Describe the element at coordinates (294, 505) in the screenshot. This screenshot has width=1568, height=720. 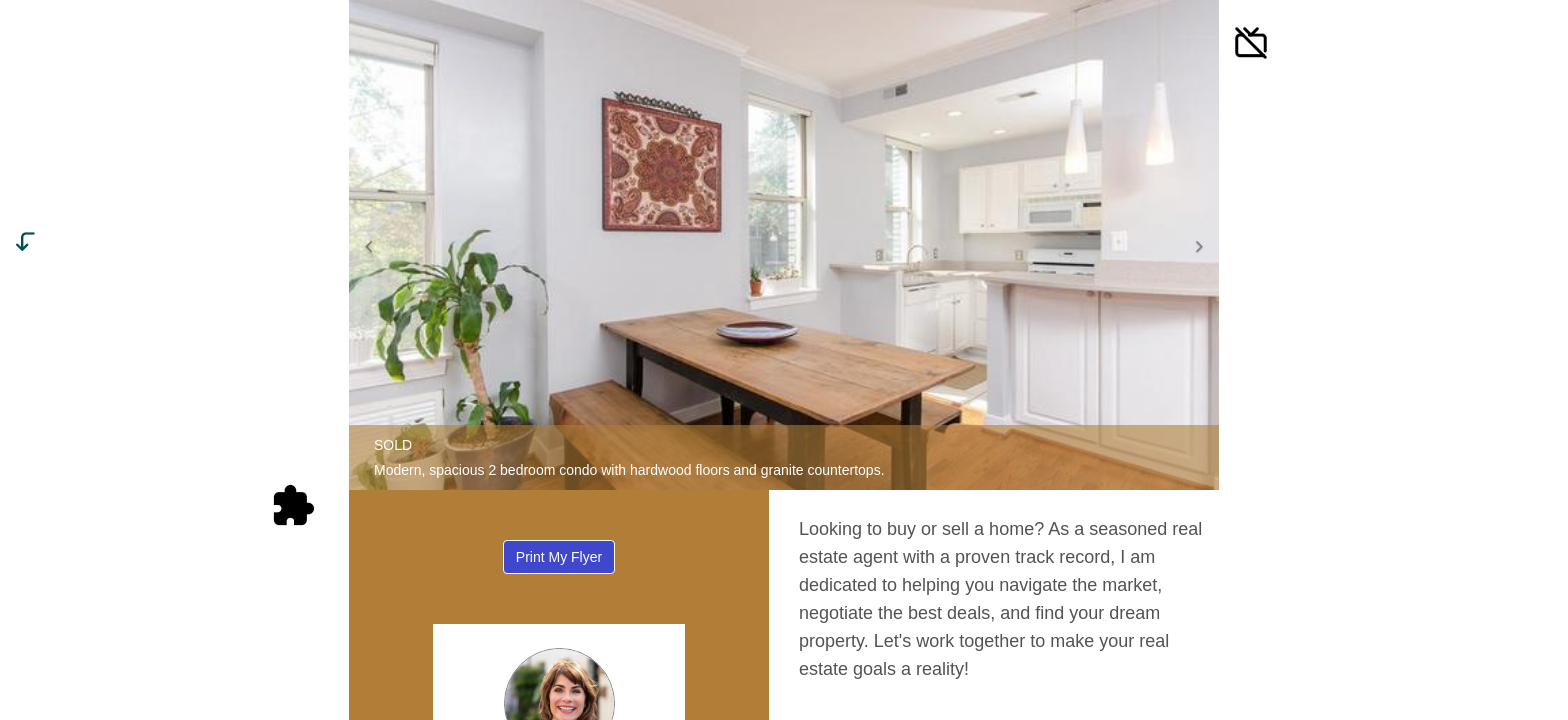
I see `manage browser extensions` at that location.